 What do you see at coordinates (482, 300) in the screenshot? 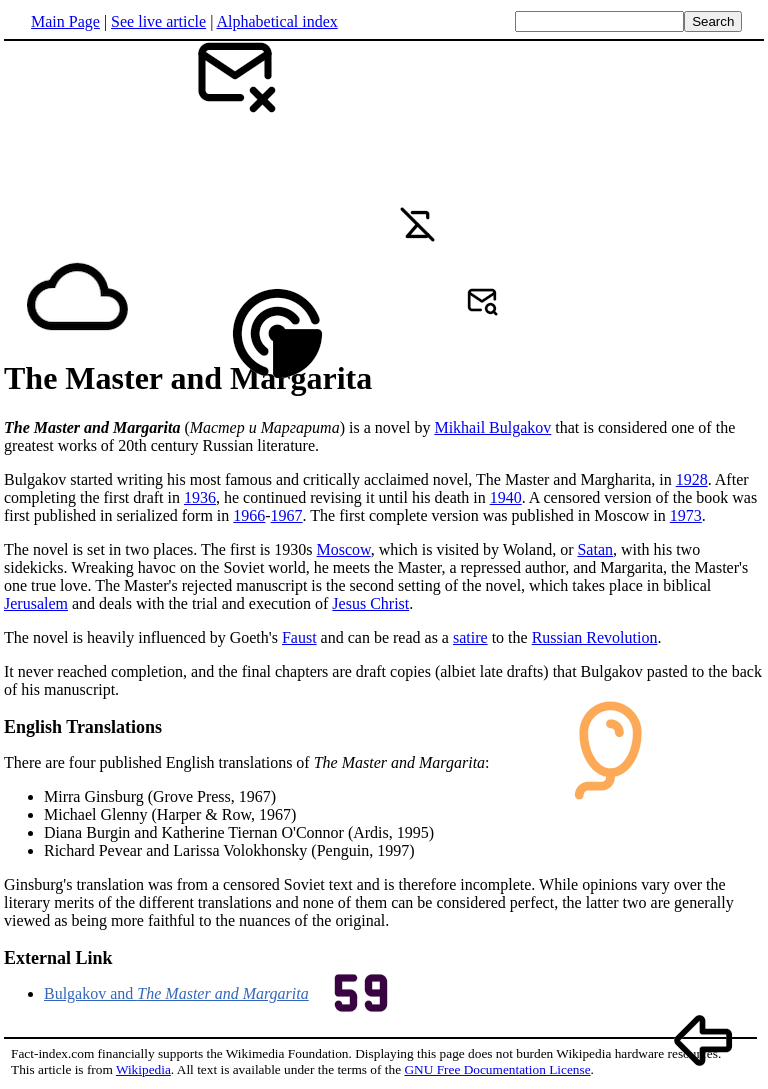
I see `search your emails` at bounding box center [482, 300].